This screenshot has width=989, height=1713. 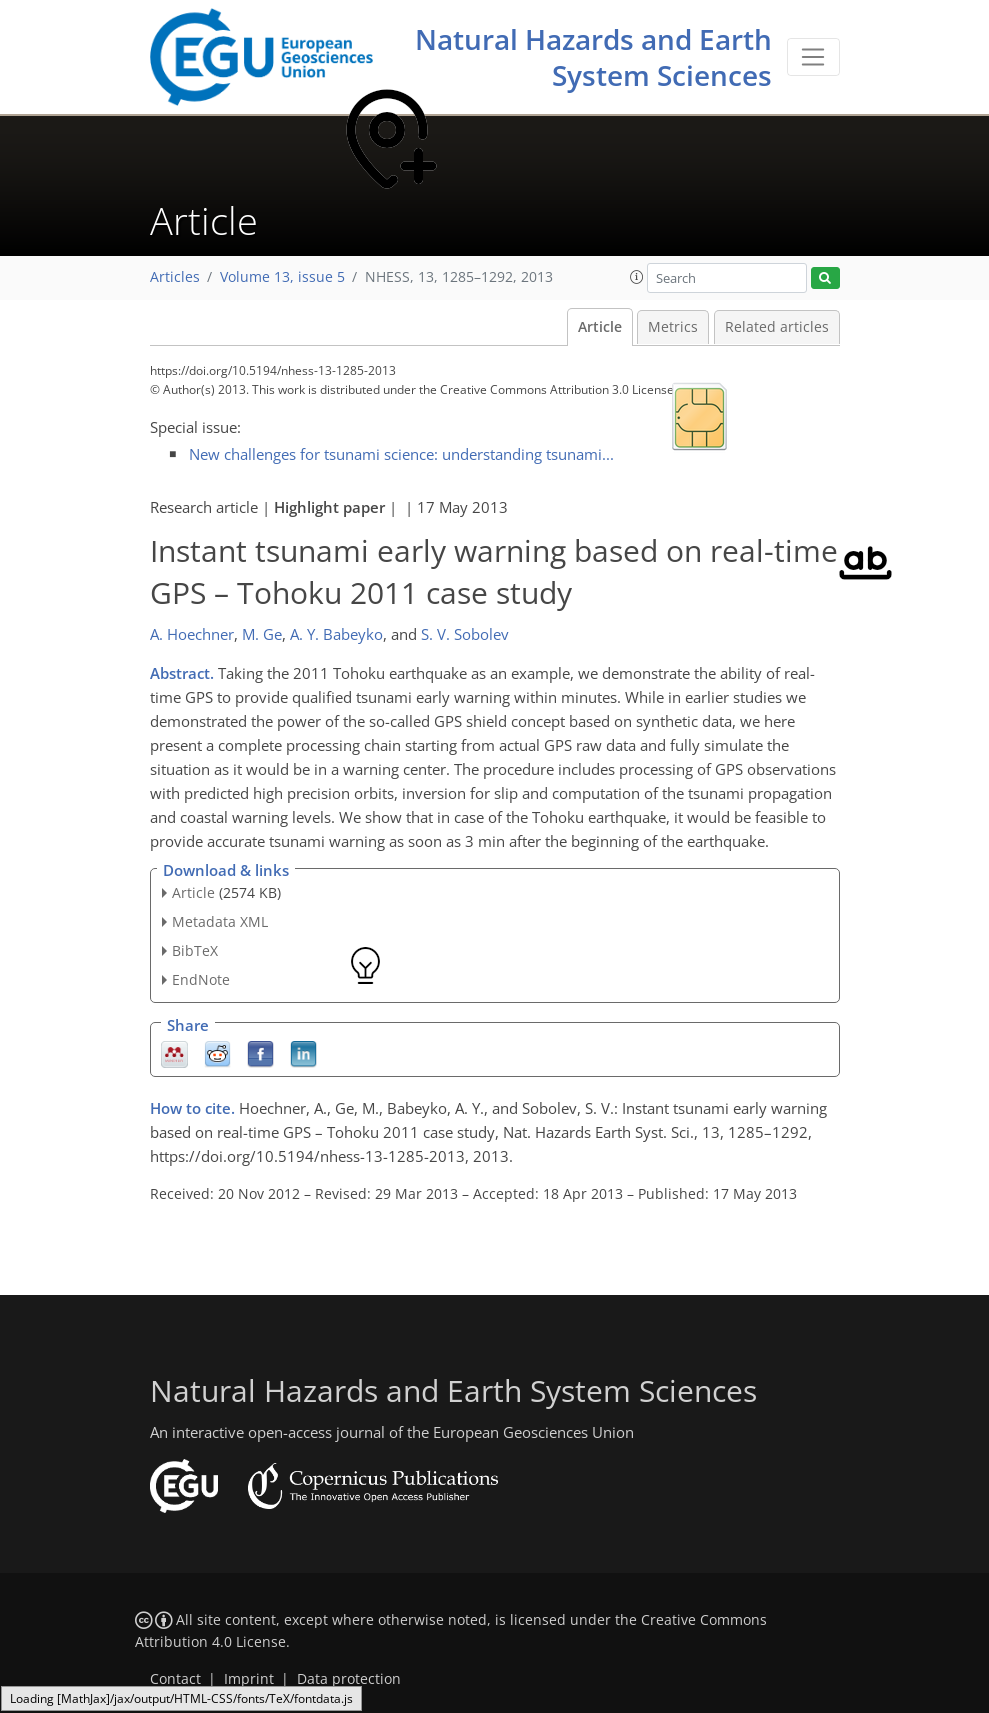 What do you see at coordinates (387, 139) in the screenshot?
I see `add a new location pin` at bounding box center [387, 139].